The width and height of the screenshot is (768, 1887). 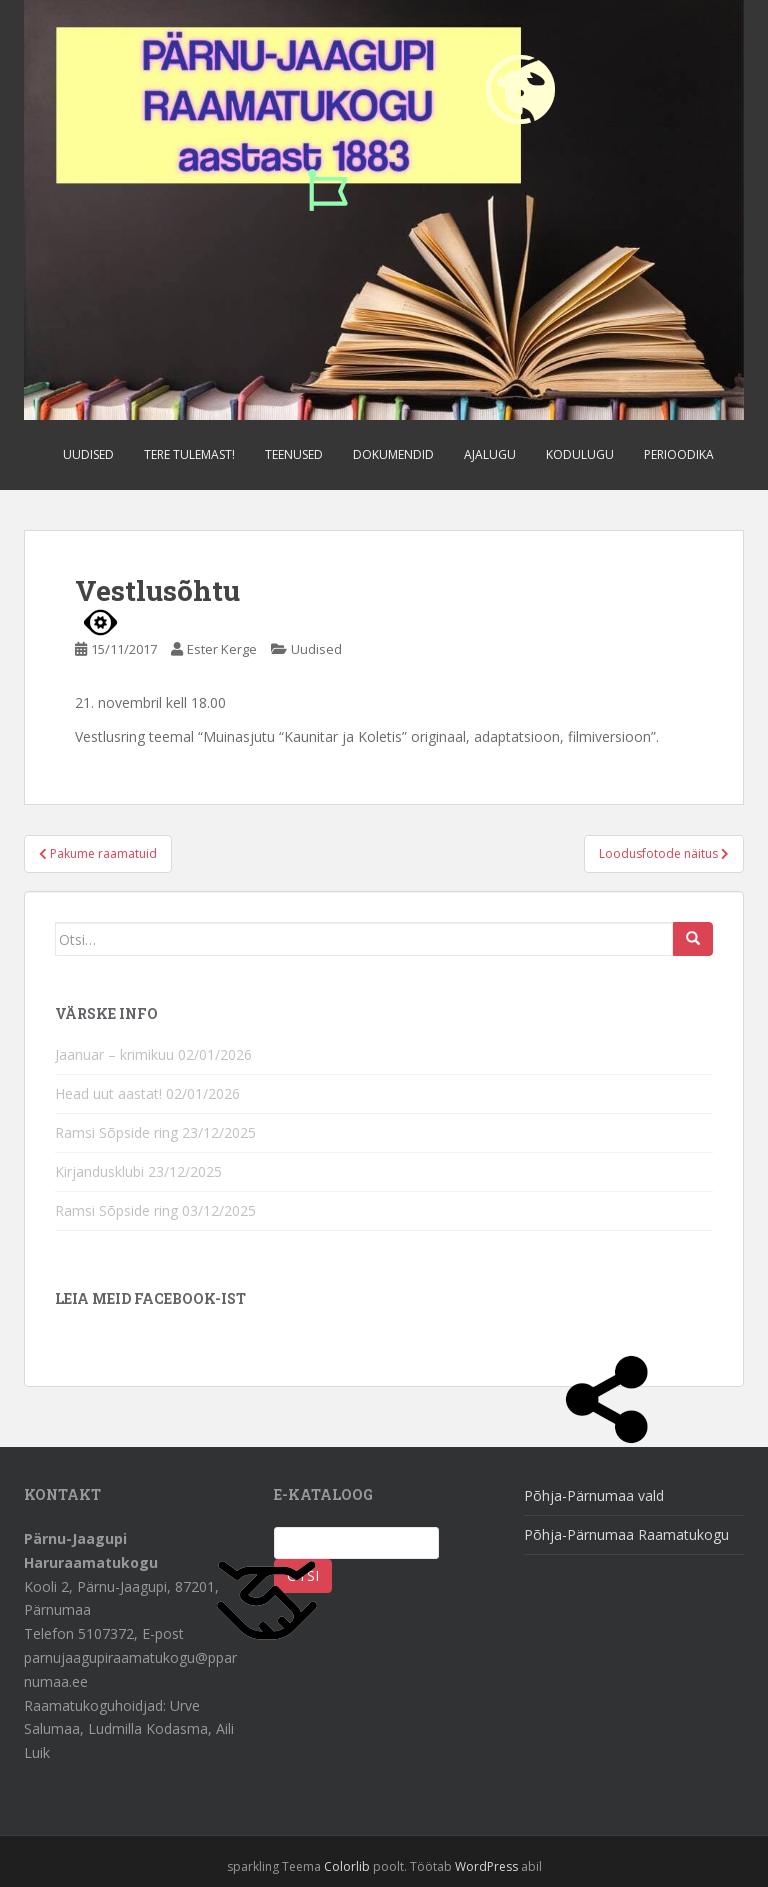 I want to click on yaak app logo, so click(x=520, y=89).